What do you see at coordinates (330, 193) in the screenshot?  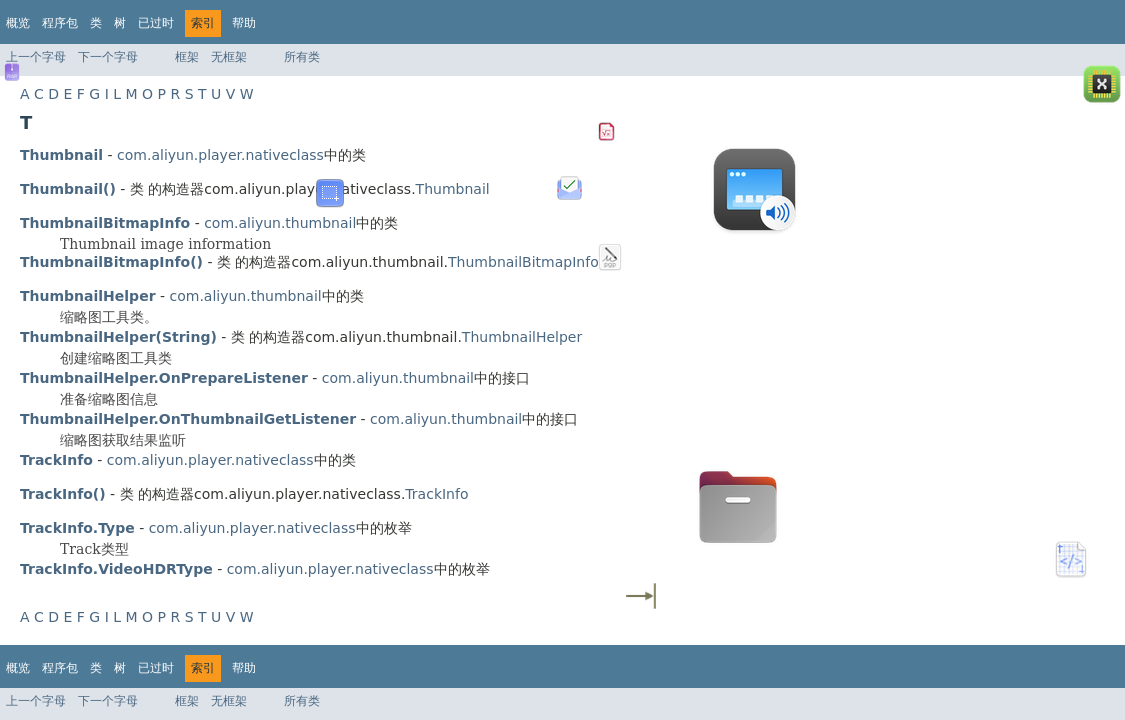 I see `take a screenshot` at bounding box center [330, 193].